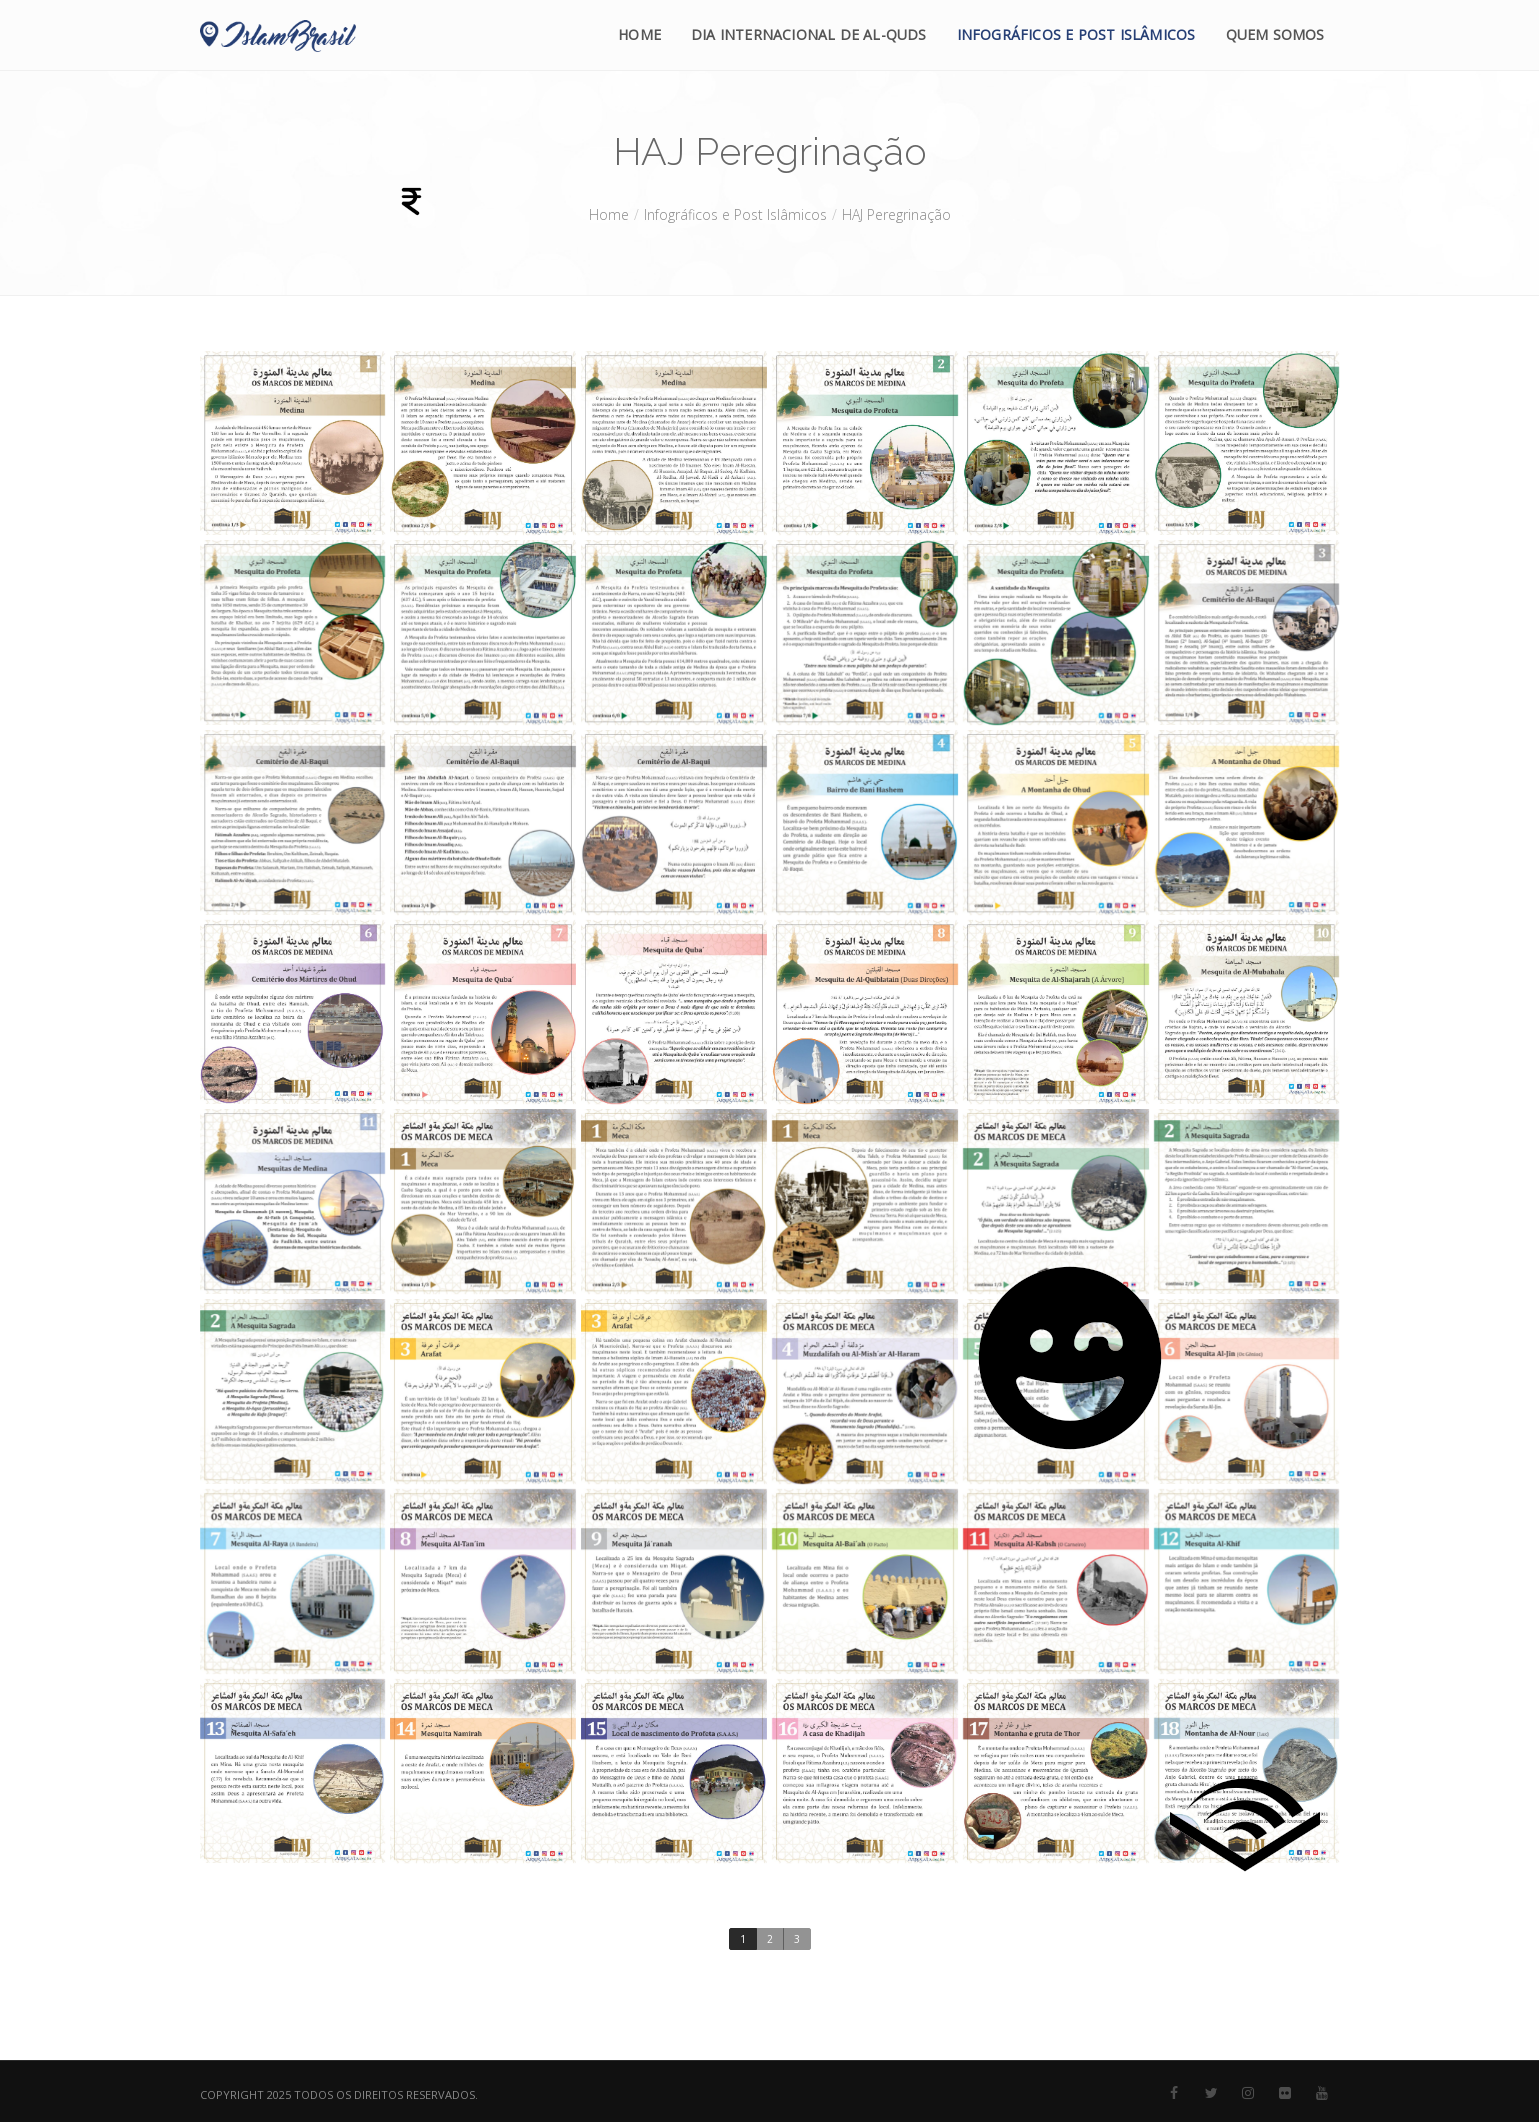  Describe the element at coordinates (1245, 1825) in the screenshot. I see `open the Audible app` at that location.